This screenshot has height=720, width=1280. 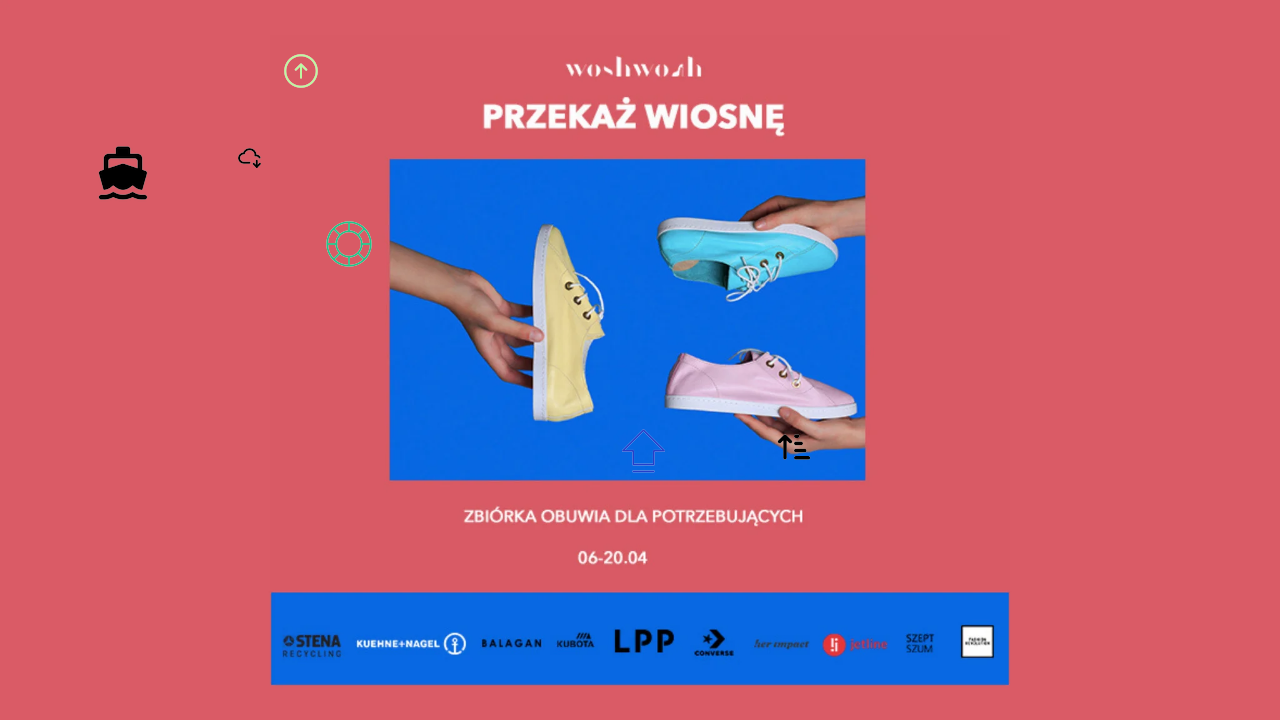 What do you see at coordinates (249, 156) in the screenshot?
I see `download from cloud storage` at bounding box center [249, 156].